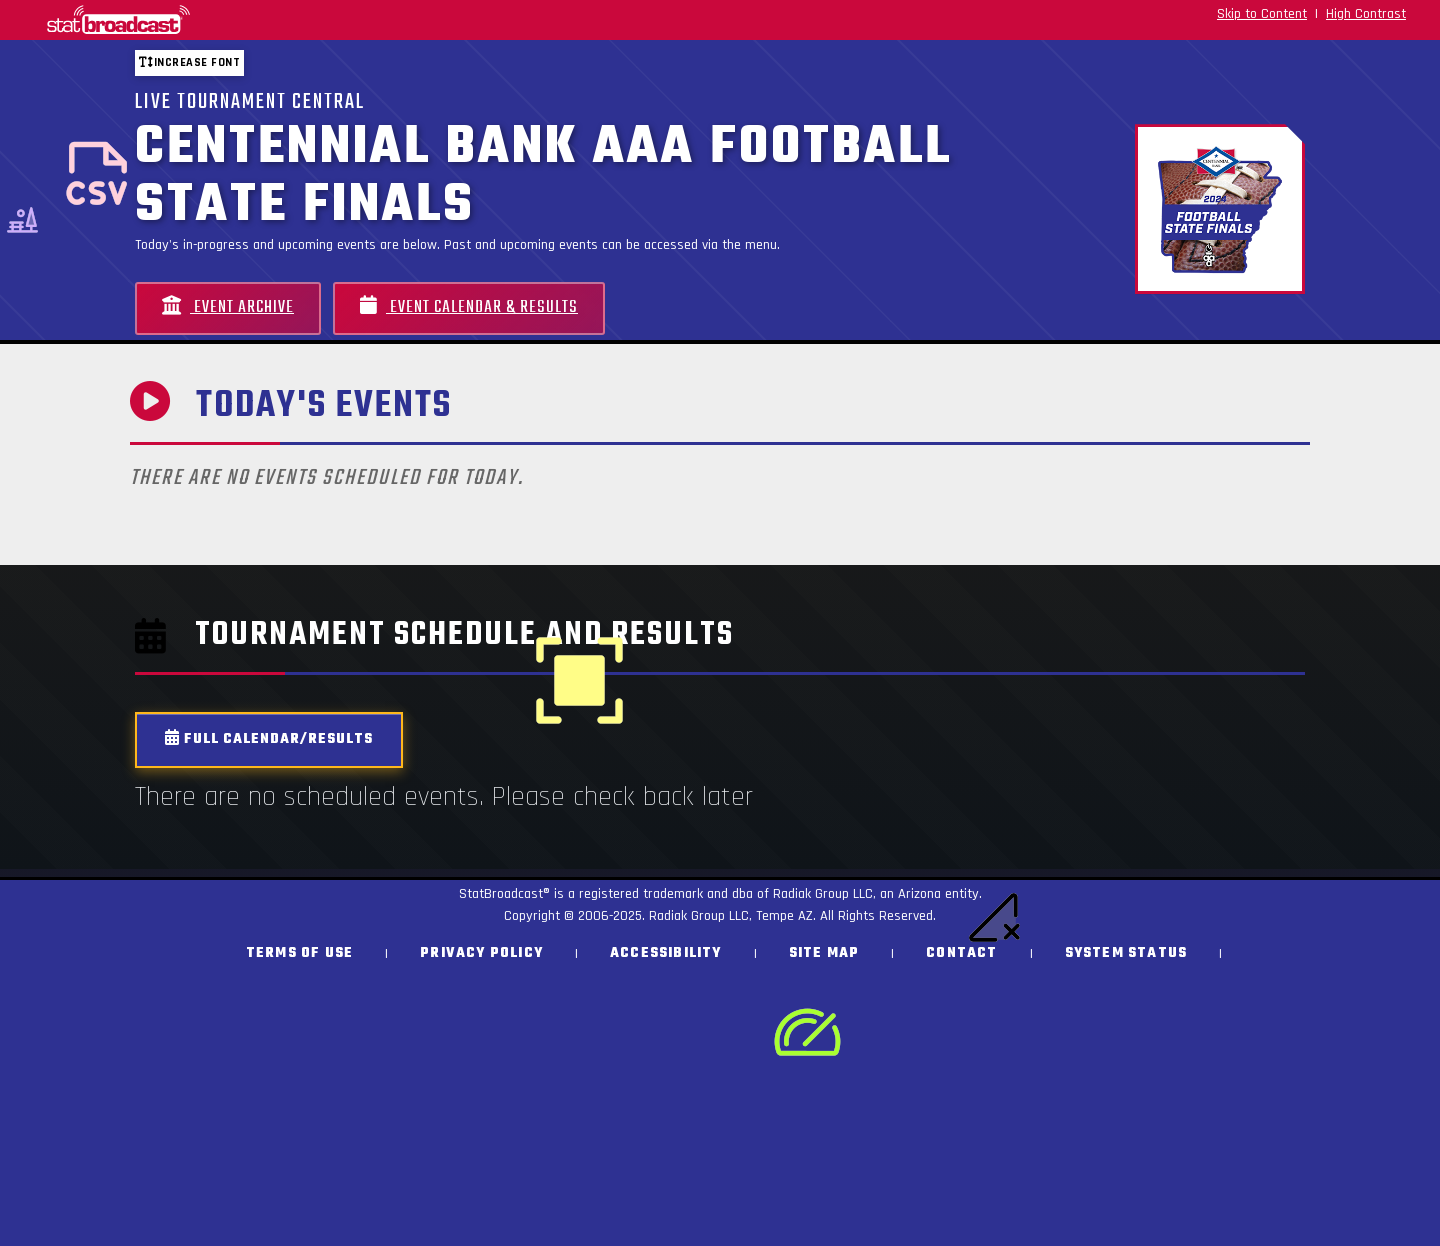 The height and width of the screenshot is (1246, 1440). Describe the element at coordinates (98, 176) in the screenshot. I see `download or export data as a CSV file` at that location.